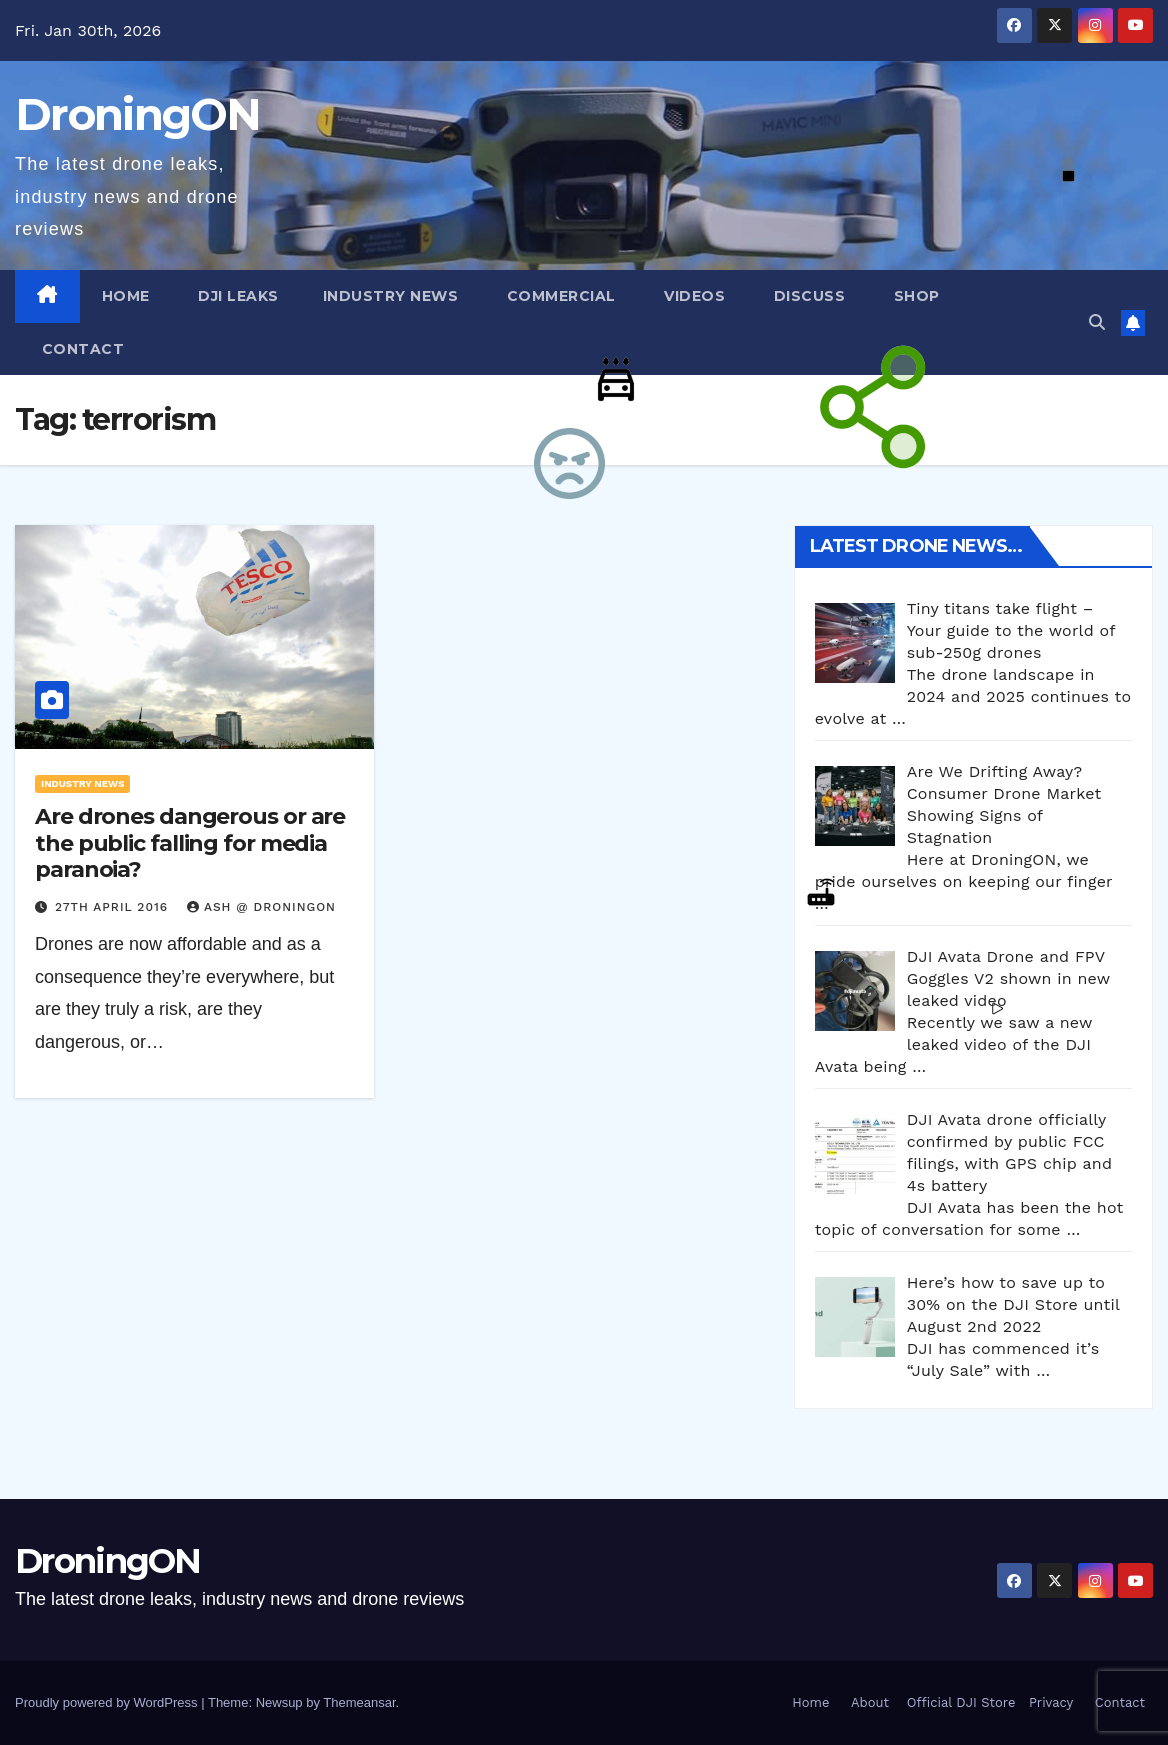 This screenshot has width=1168, height=1745. Describe the element at coordinates (997, 1008) in the screenshot. I see `play media or video content` at that location.